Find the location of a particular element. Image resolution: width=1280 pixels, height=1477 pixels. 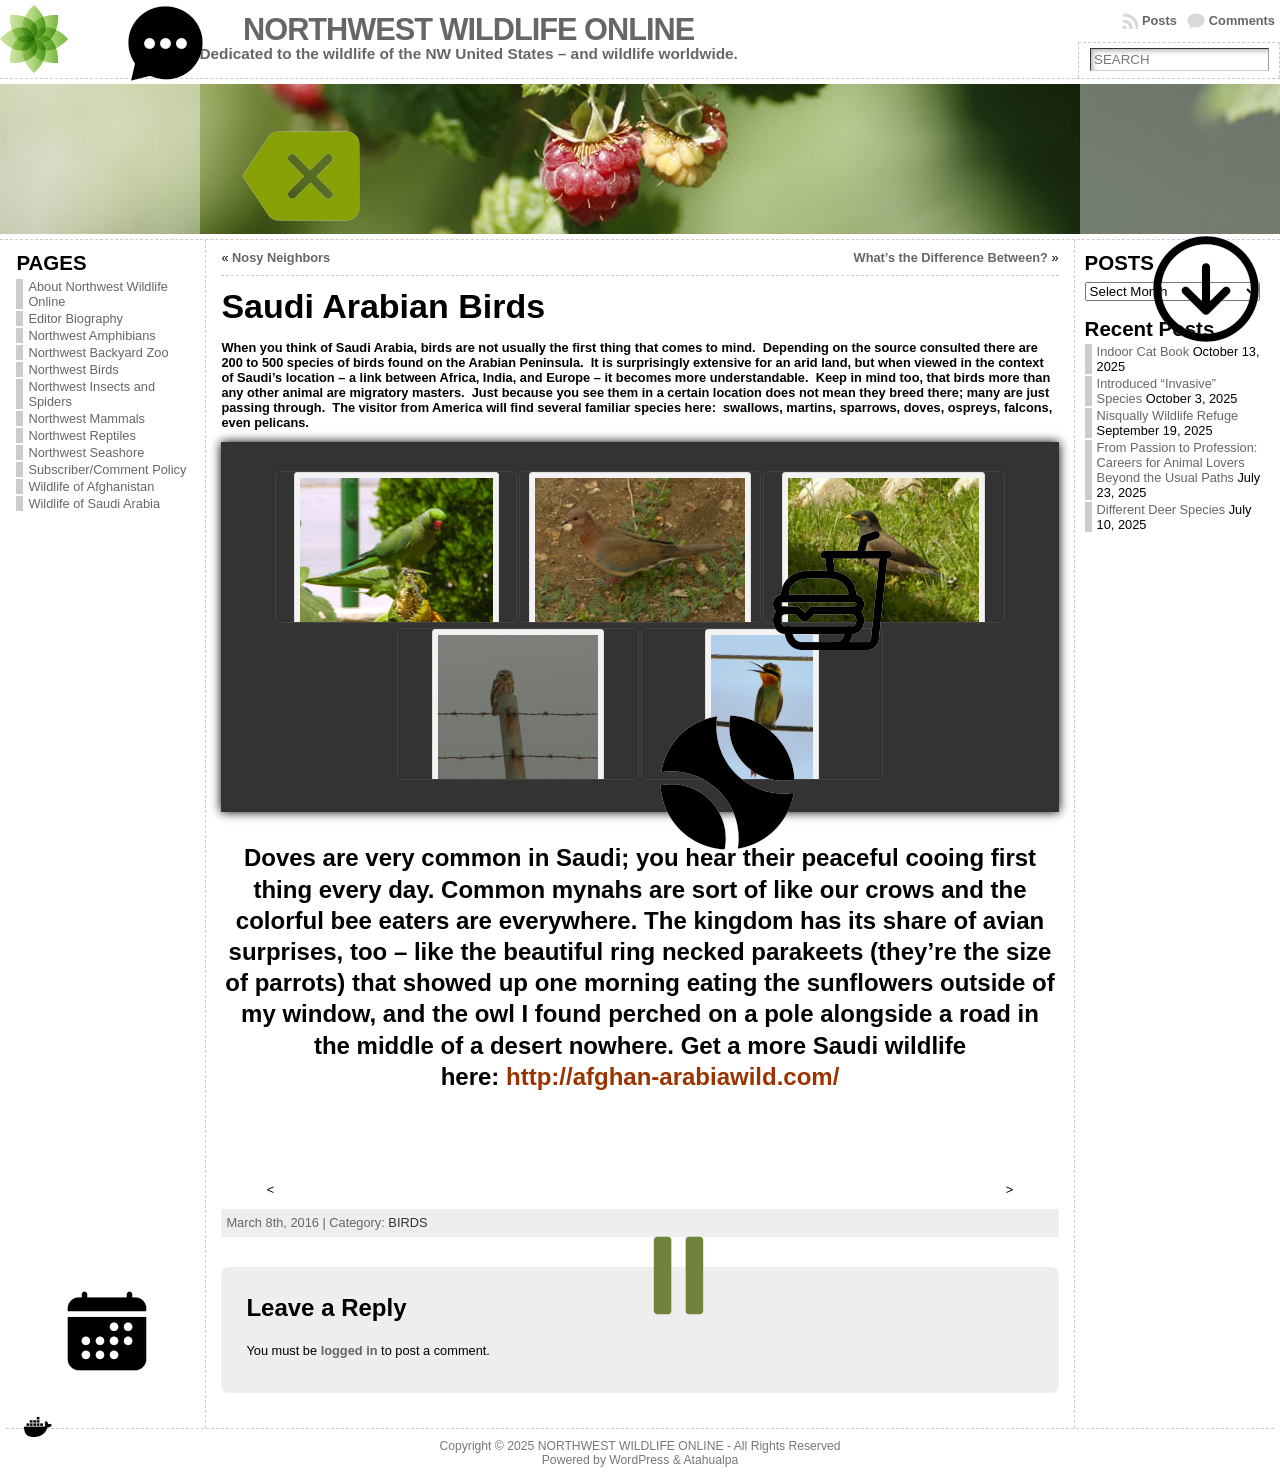

browse nearby fast food restaurants is located at coordinates (832, 590).